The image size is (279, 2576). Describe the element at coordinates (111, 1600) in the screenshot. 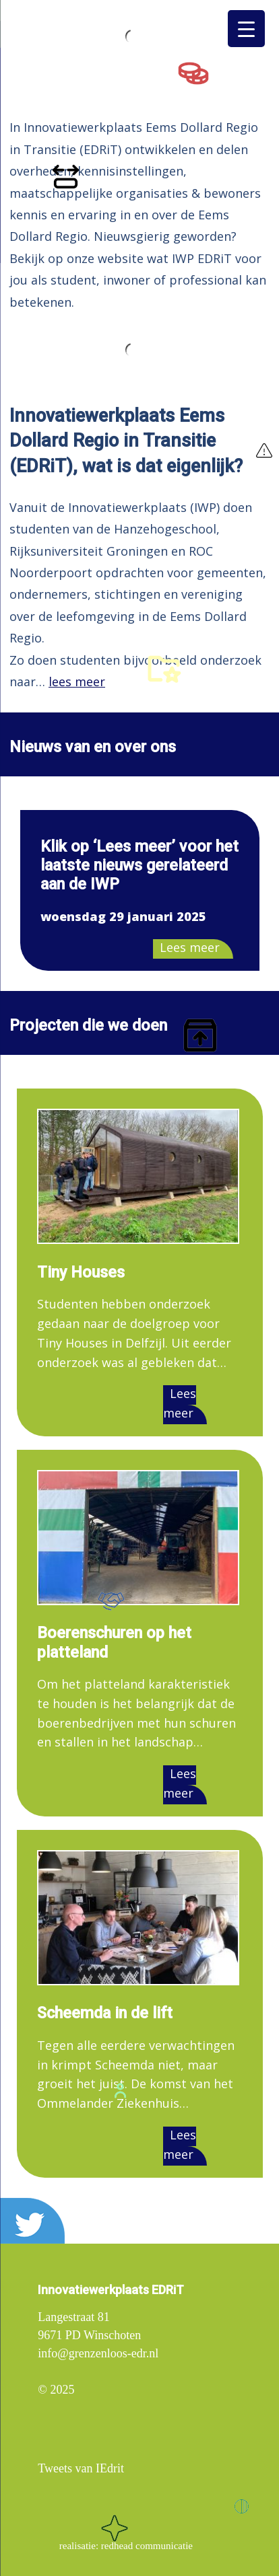

I see `initiate a partnership or collaboration` at that location.